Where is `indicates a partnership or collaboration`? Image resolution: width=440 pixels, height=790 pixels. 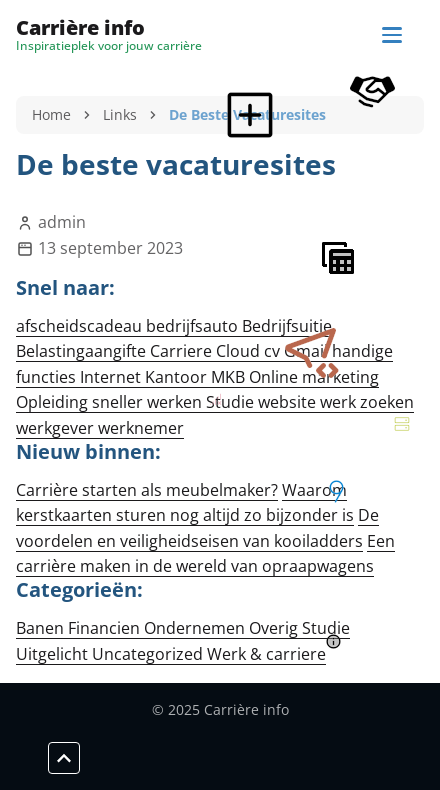 indicates a partnership or collaboration is located at coordinates (372, 90).